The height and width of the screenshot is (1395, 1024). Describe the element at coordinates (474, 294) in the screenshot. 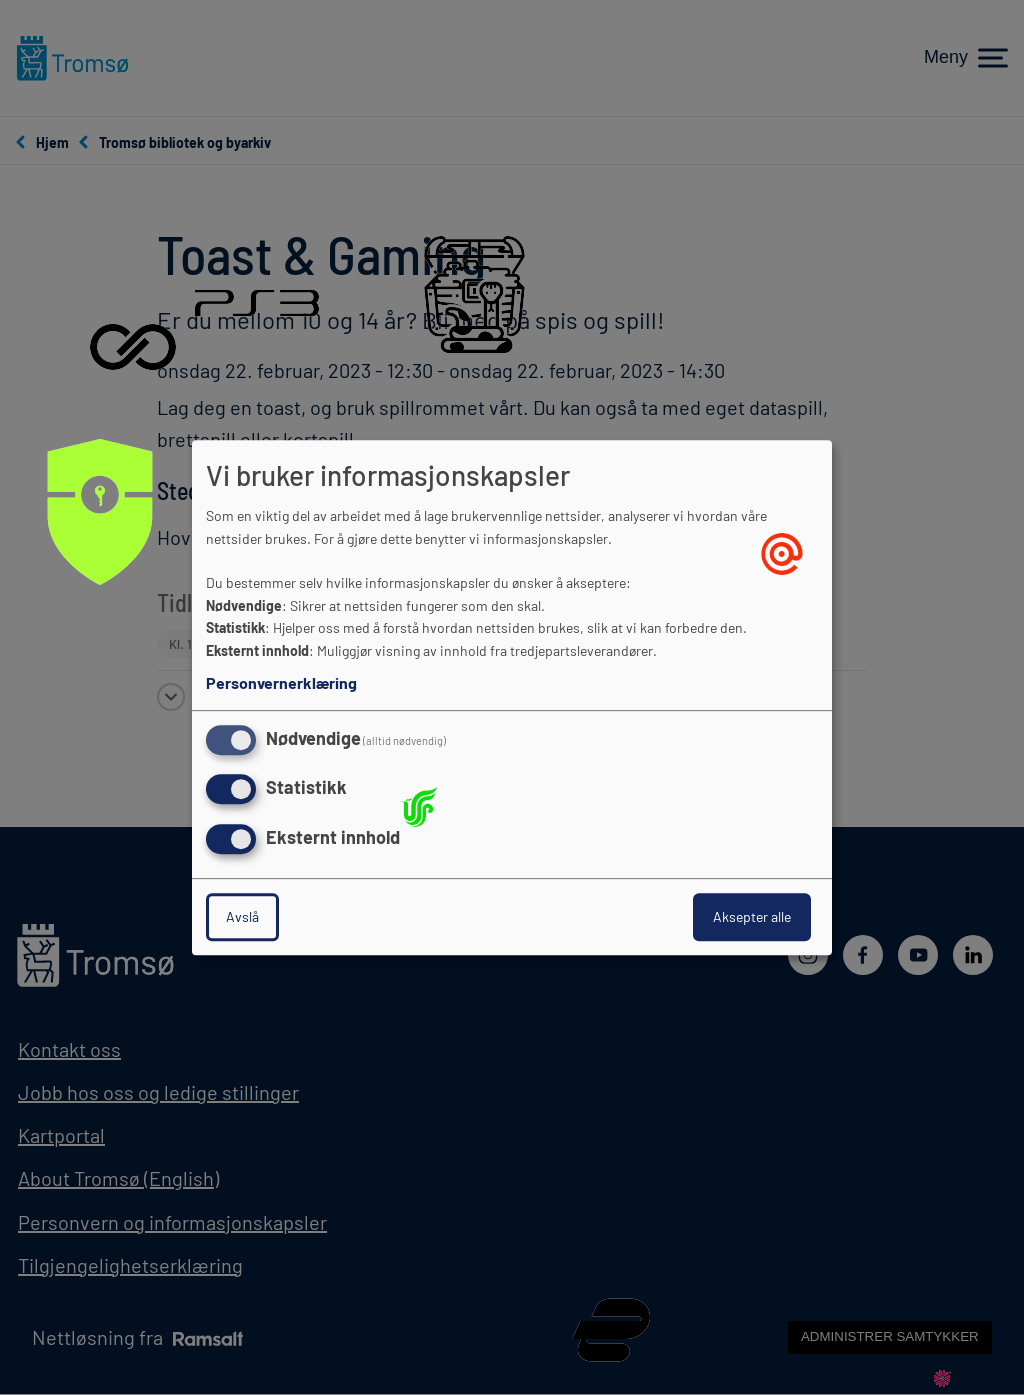

I see `rich python library logo` at that location.